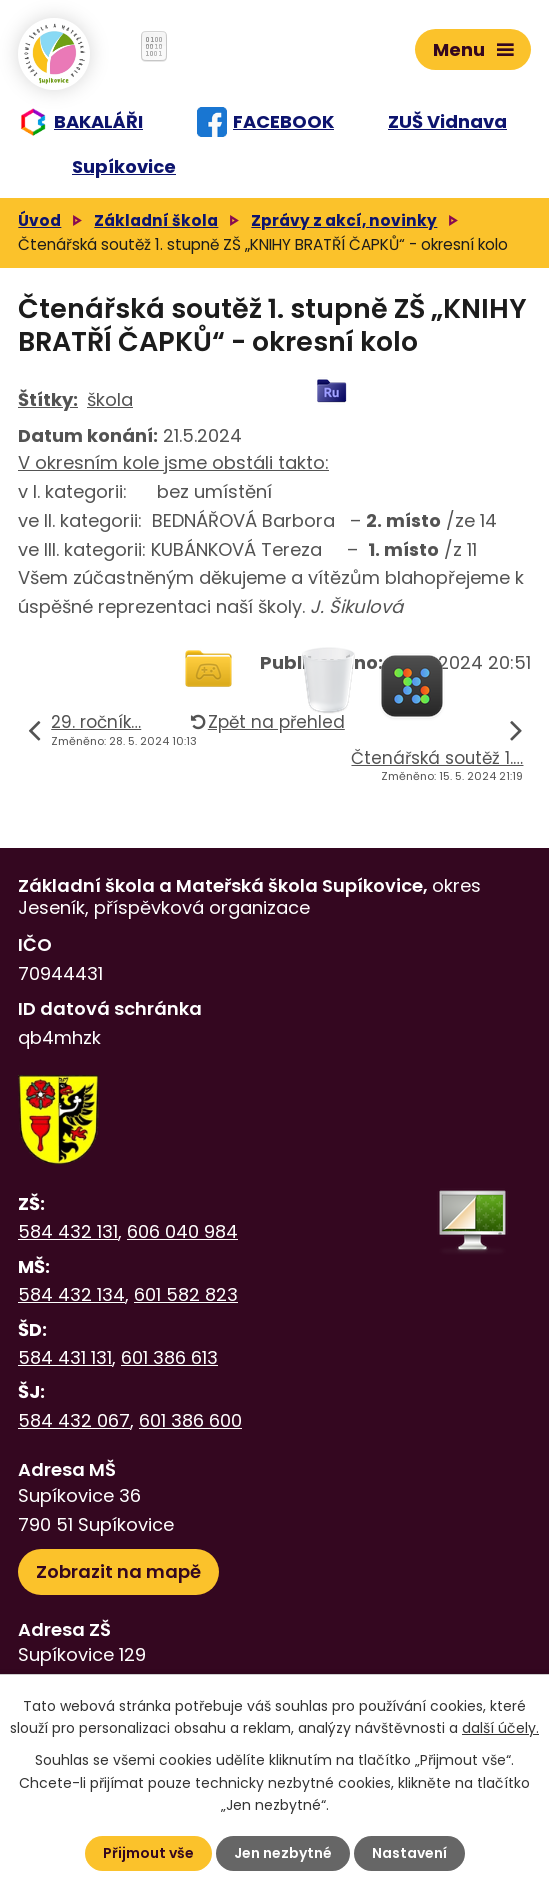 The height and width of the screenshot is (1890, 549). I want to click on indicates a binary or raw data file, so click(154, 46).